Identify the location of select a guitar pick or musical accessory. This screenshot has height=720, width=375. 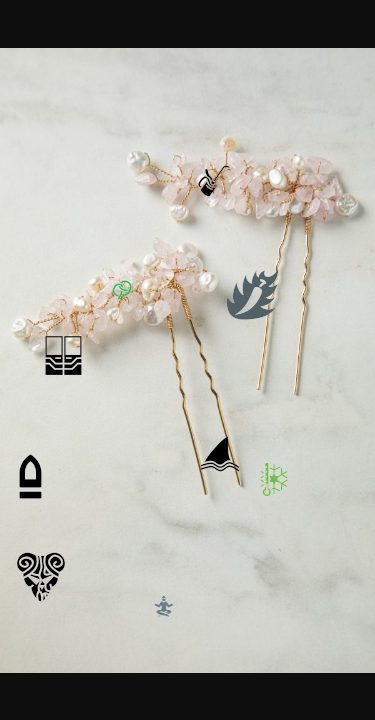
(41, 577).